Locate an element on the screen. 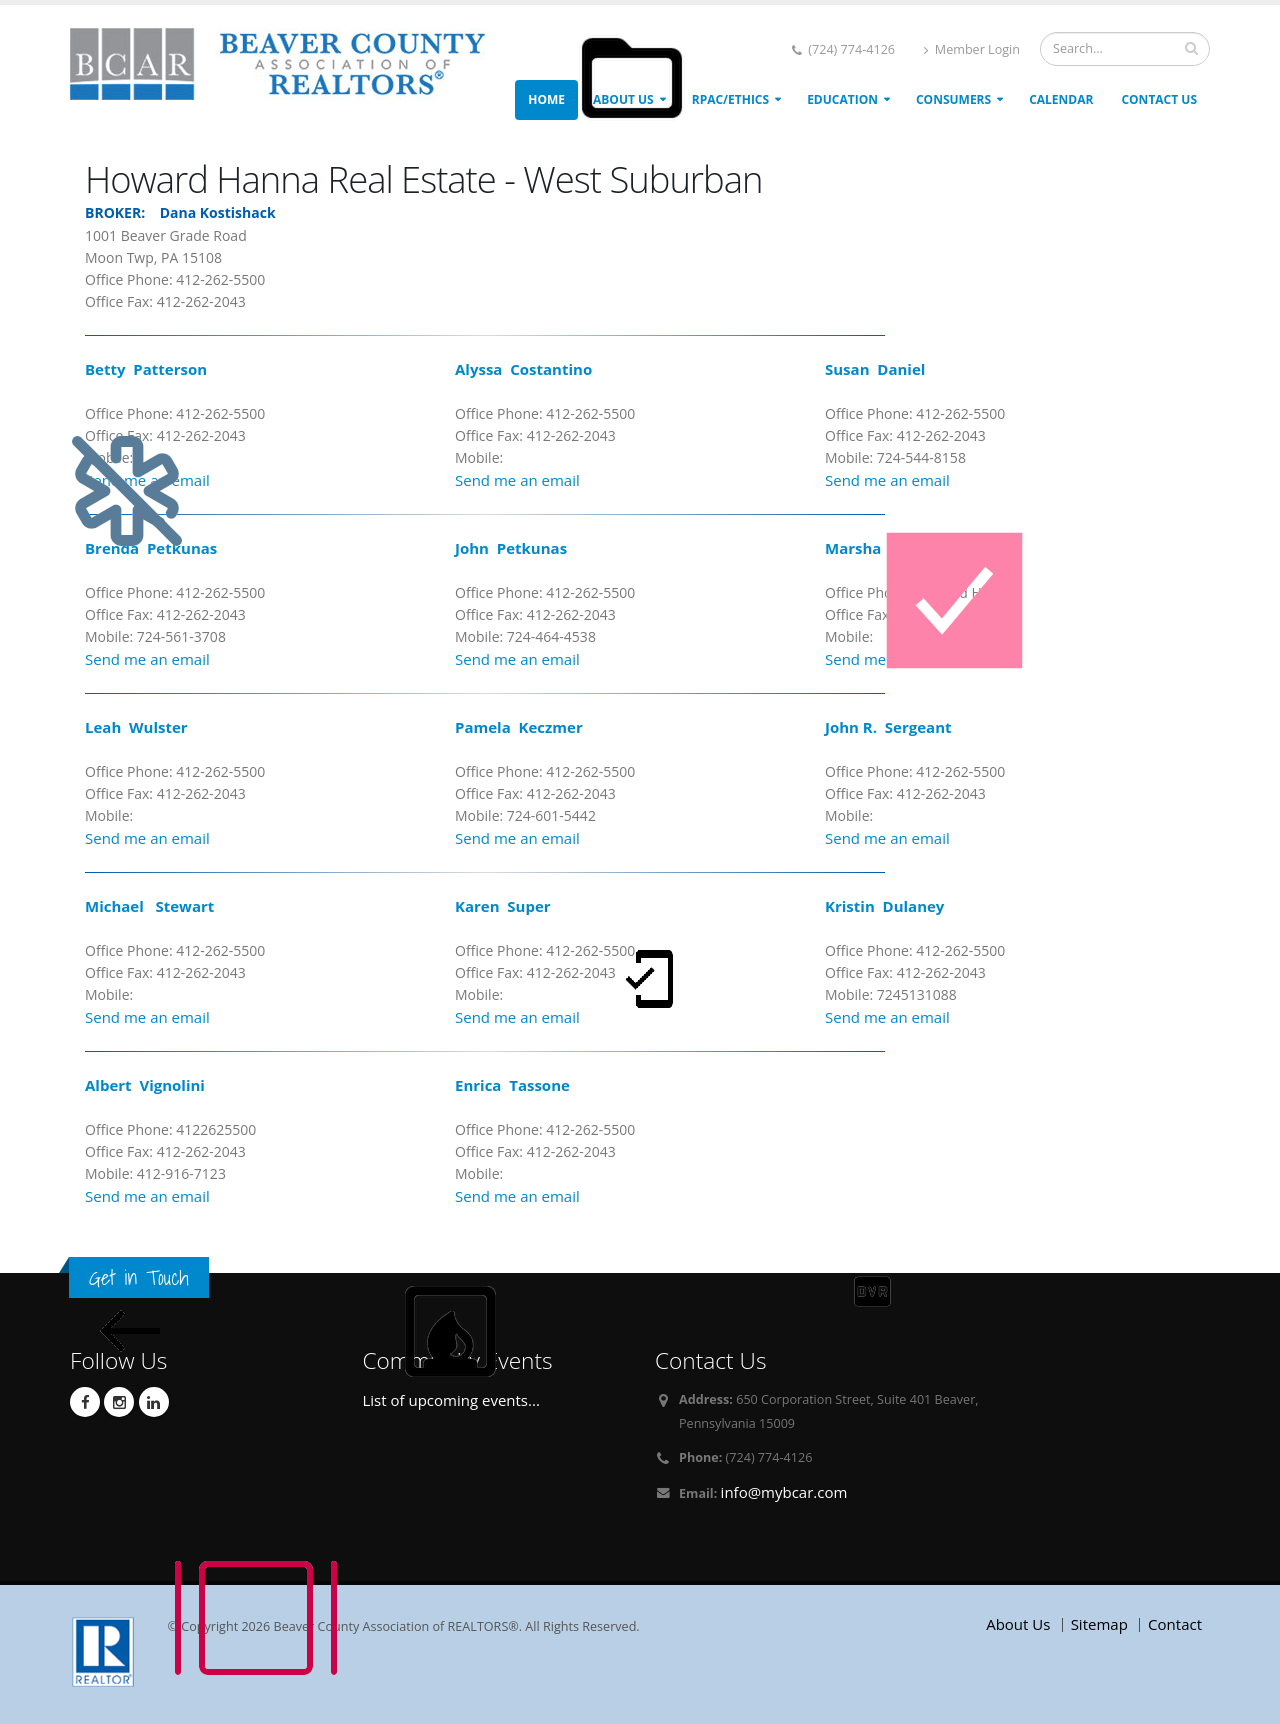 This screenshot has height=1724, width=1280. access fireplace or heating controls is located at coordinates (450, 1331).